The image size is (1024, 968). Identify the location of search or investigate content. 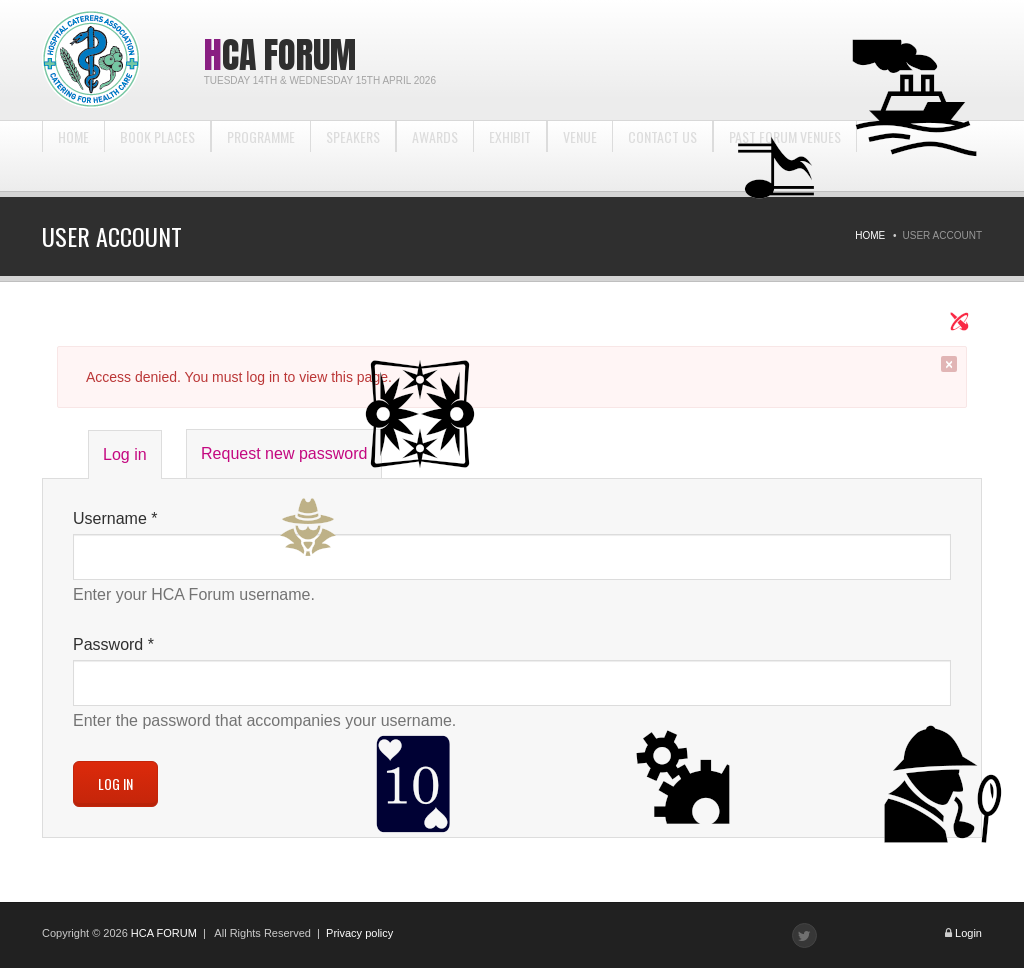
(943, 783).